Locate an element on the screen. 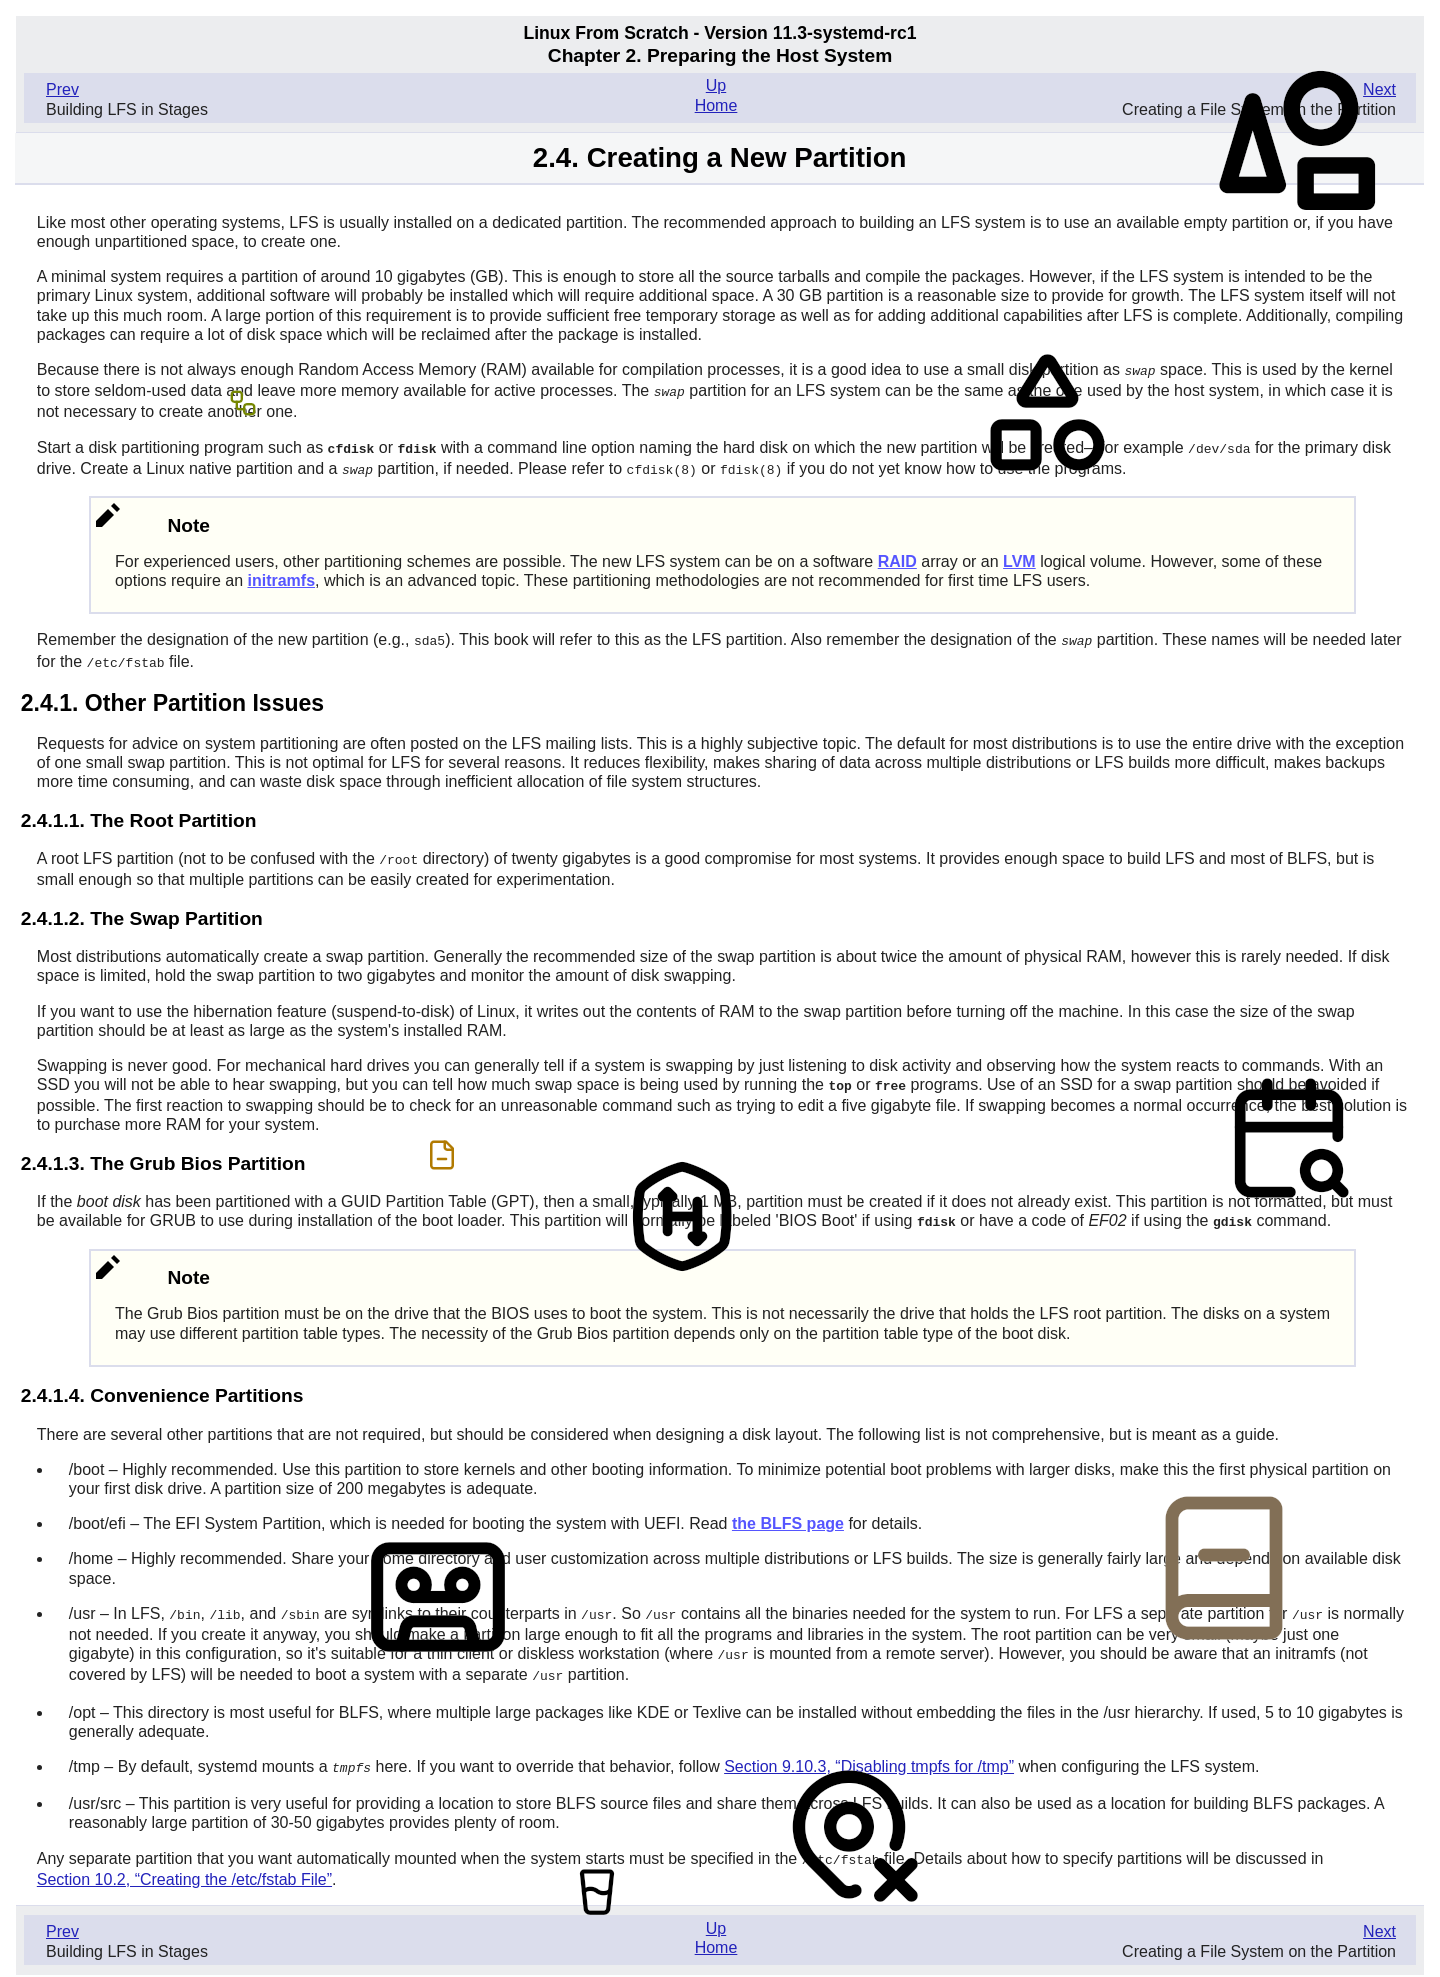 The height and width of the screenshot is (1977, 1440). visit HackerRank coding platform is located at coordinates (682, 1216).